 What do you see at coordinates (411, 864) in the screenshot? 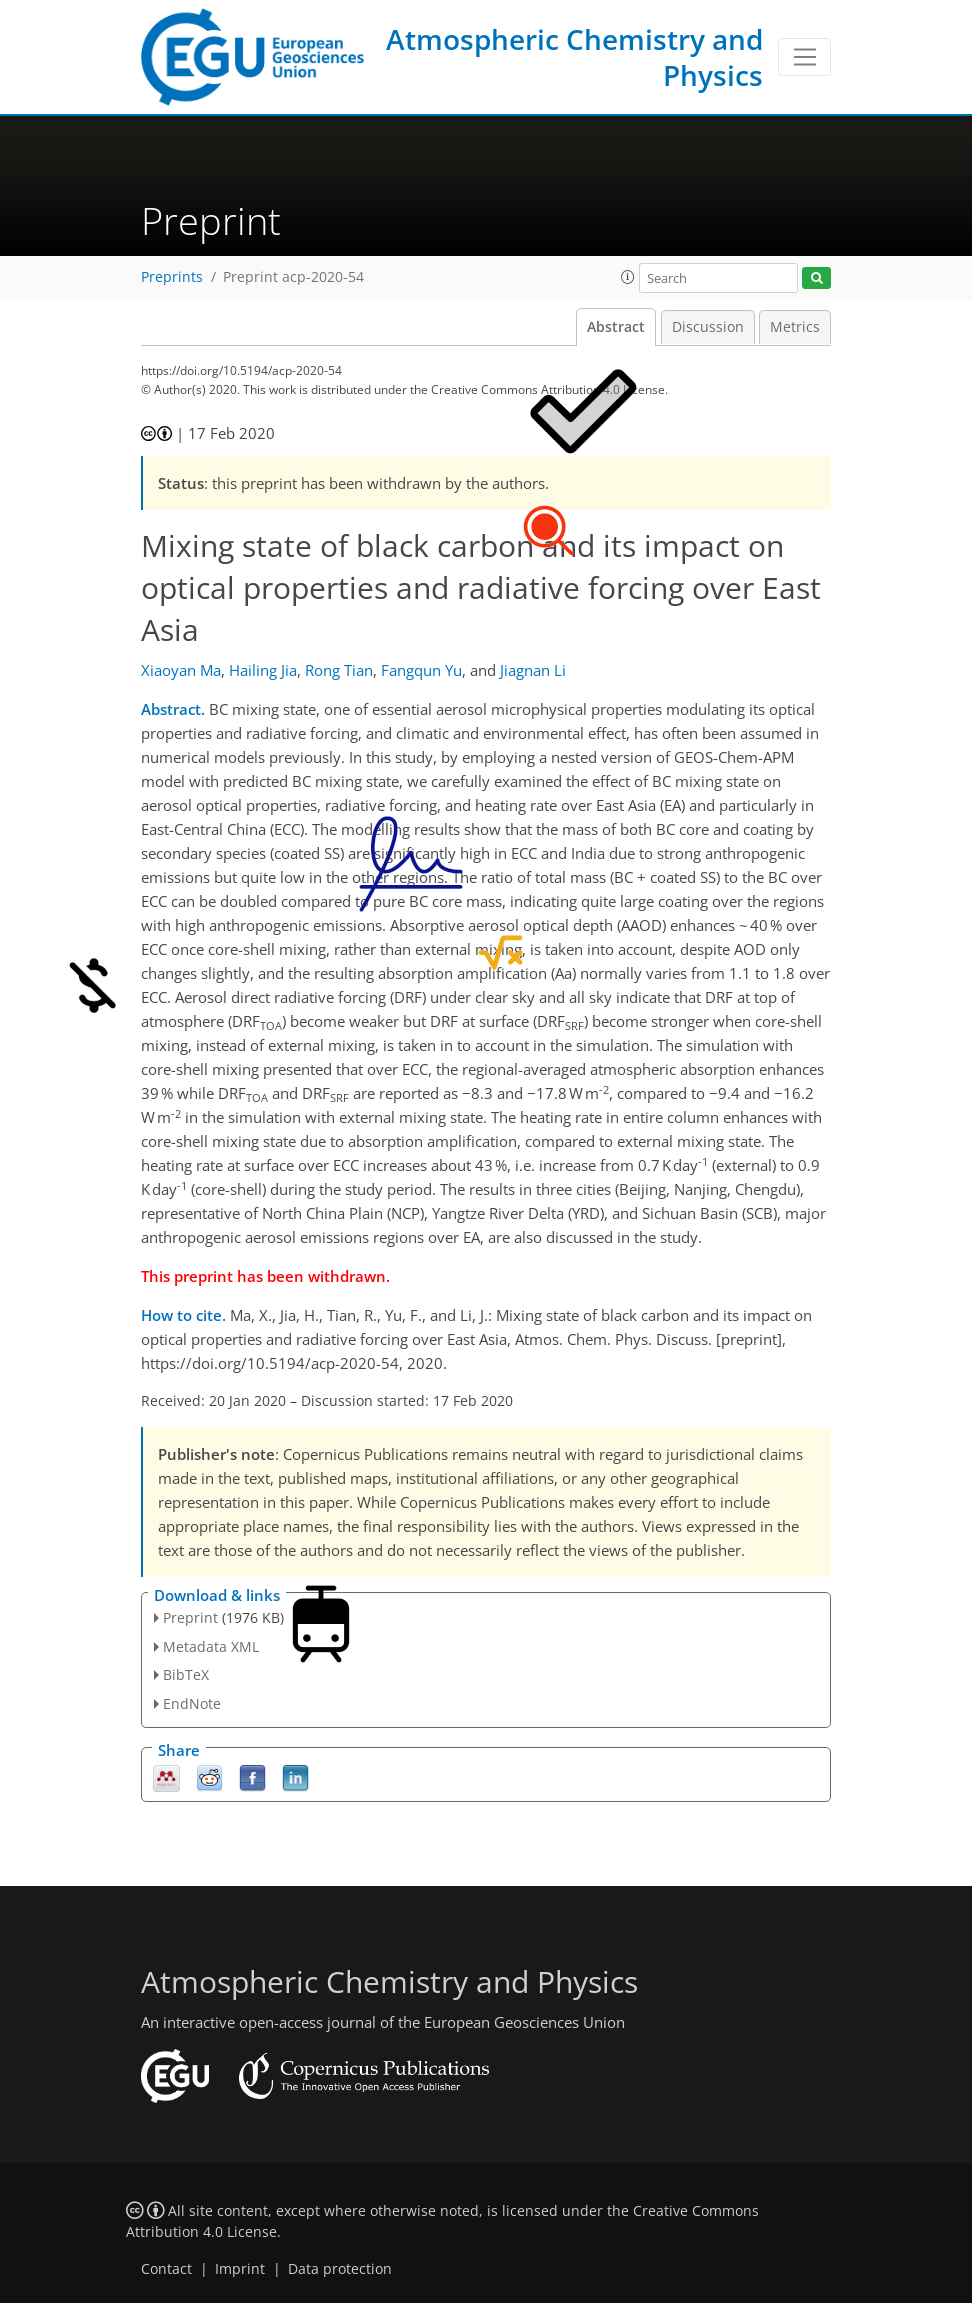
I see `add your signature to a document` at bounding box center [411, 864].